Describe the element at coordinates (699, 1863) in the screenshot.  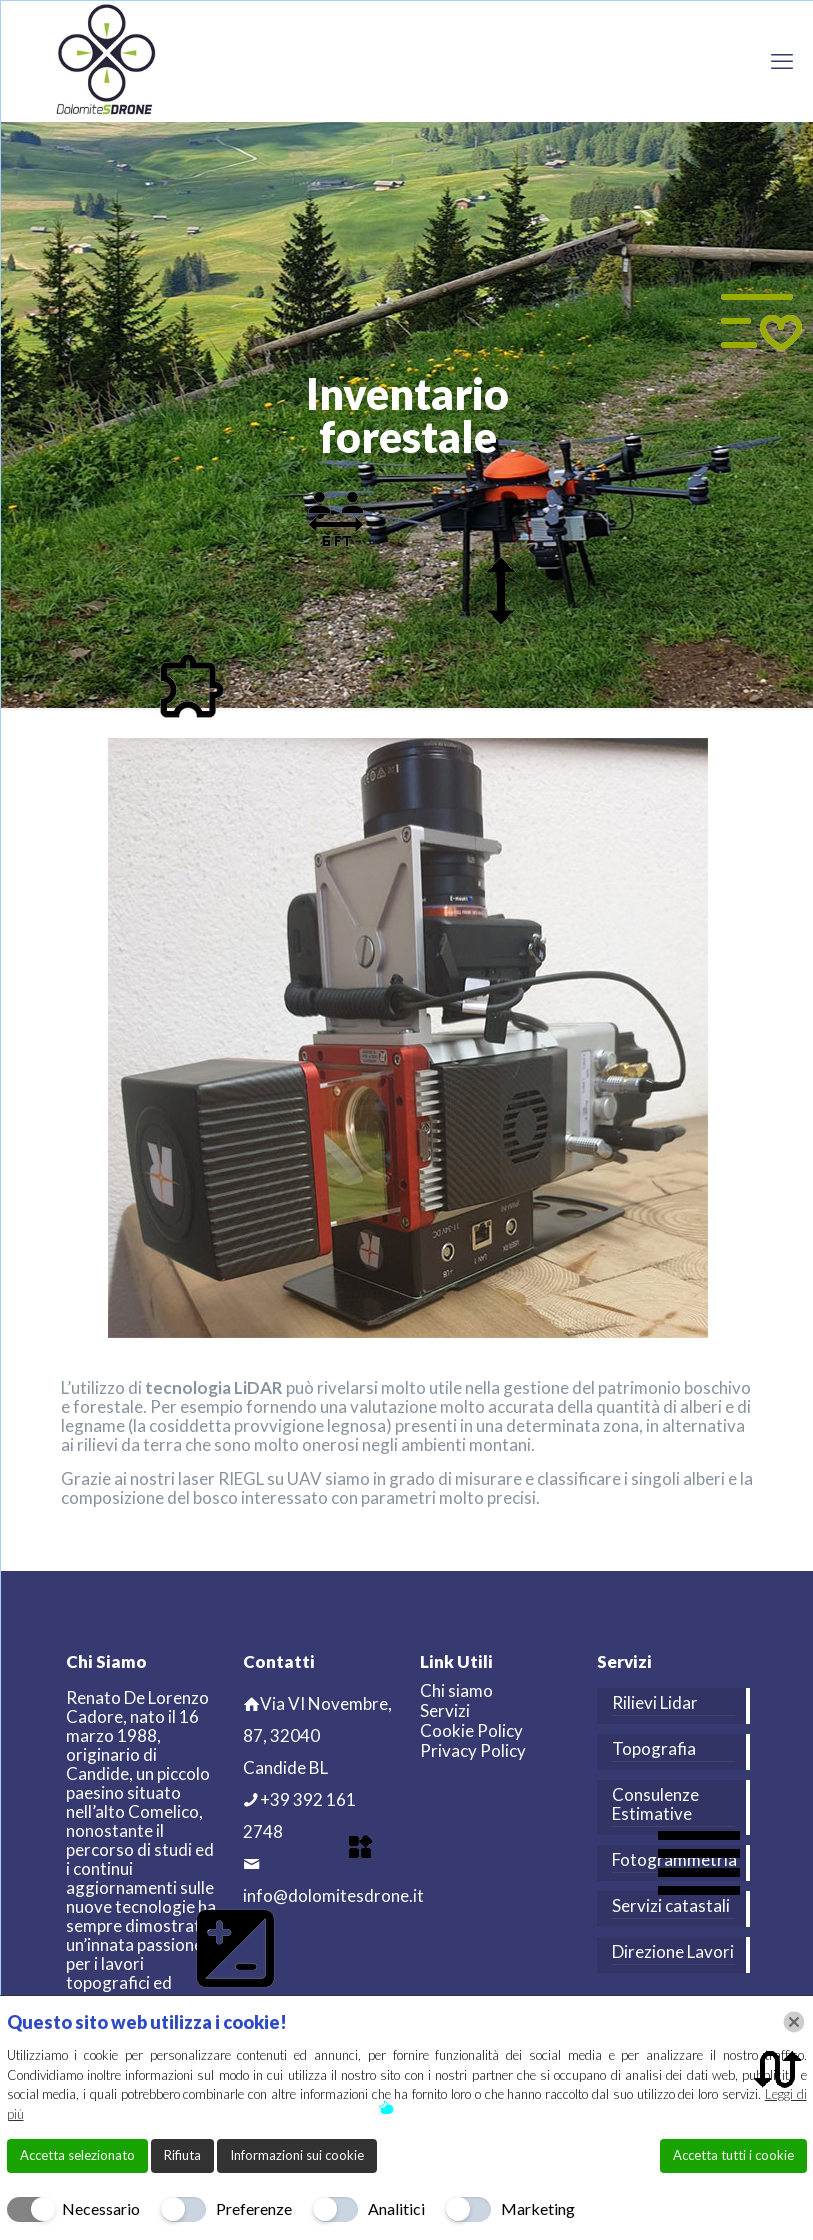
I see `open navigation menu` at that location.